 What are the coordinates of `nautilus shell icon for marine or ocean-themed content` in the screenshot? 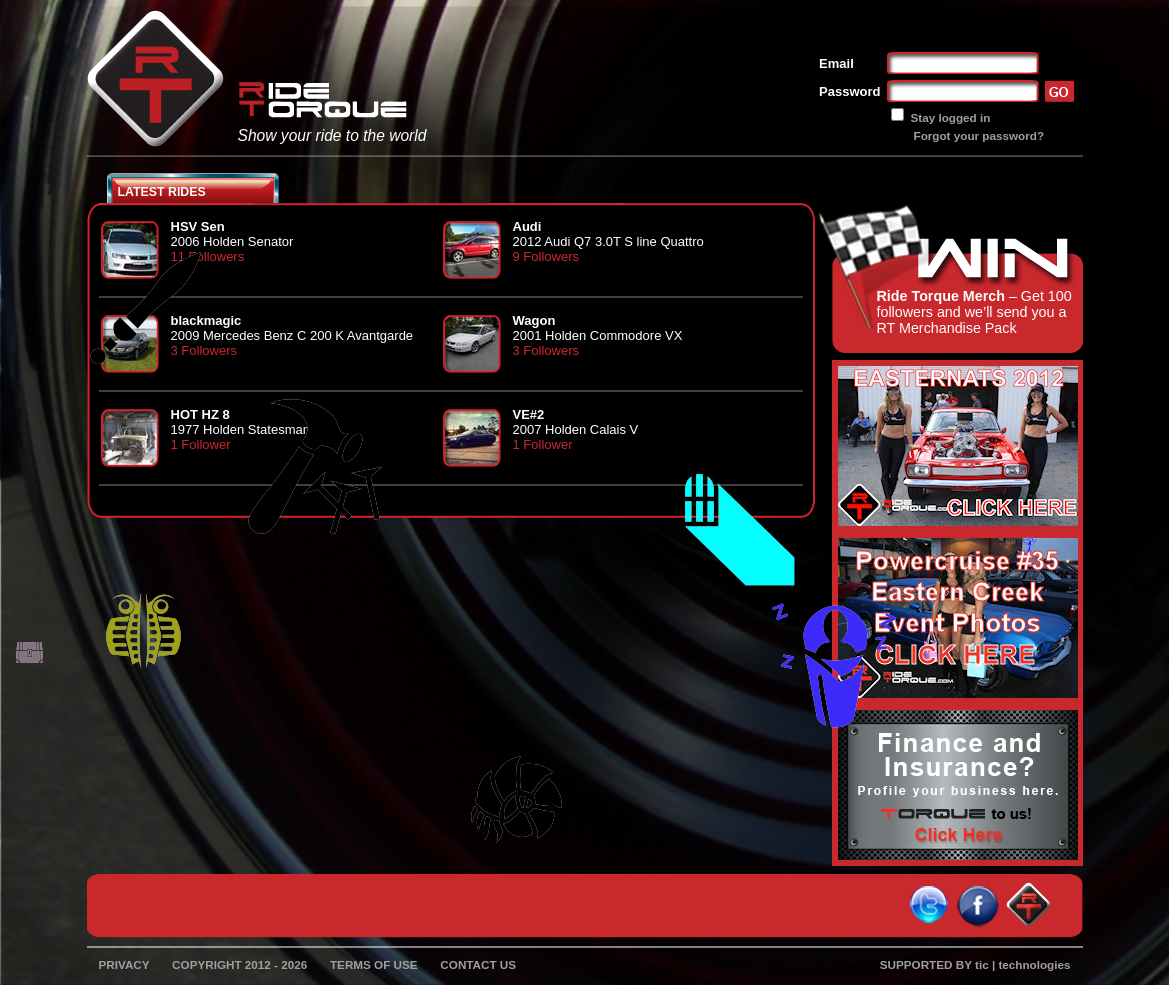 It's located at (516, 799).